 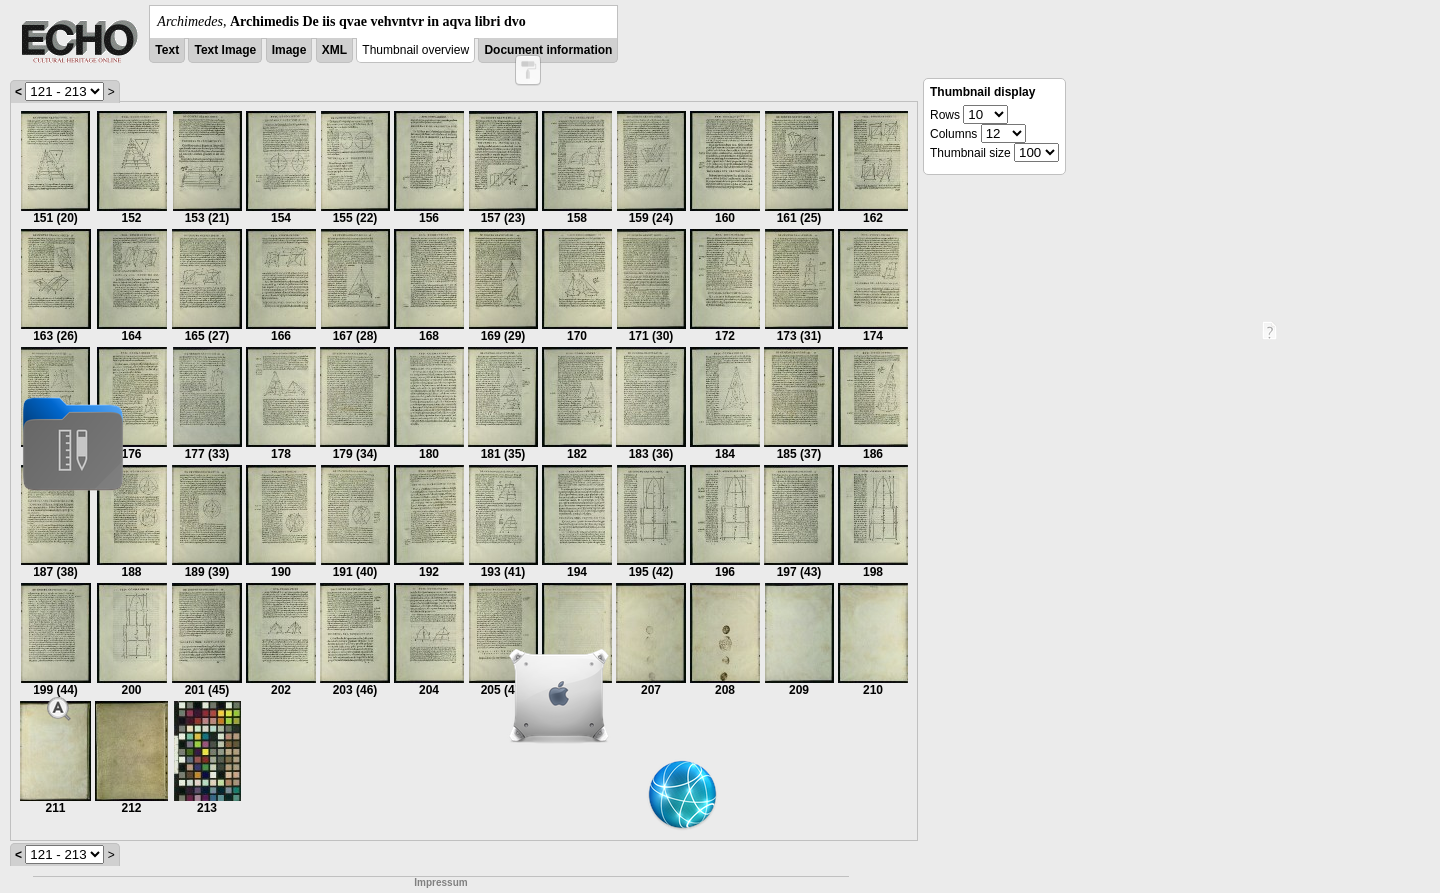 What do you see at coordinates (528, 70) in the screenshot?
I see `a theme or appearance customization file` at bounding box center [528, 70].